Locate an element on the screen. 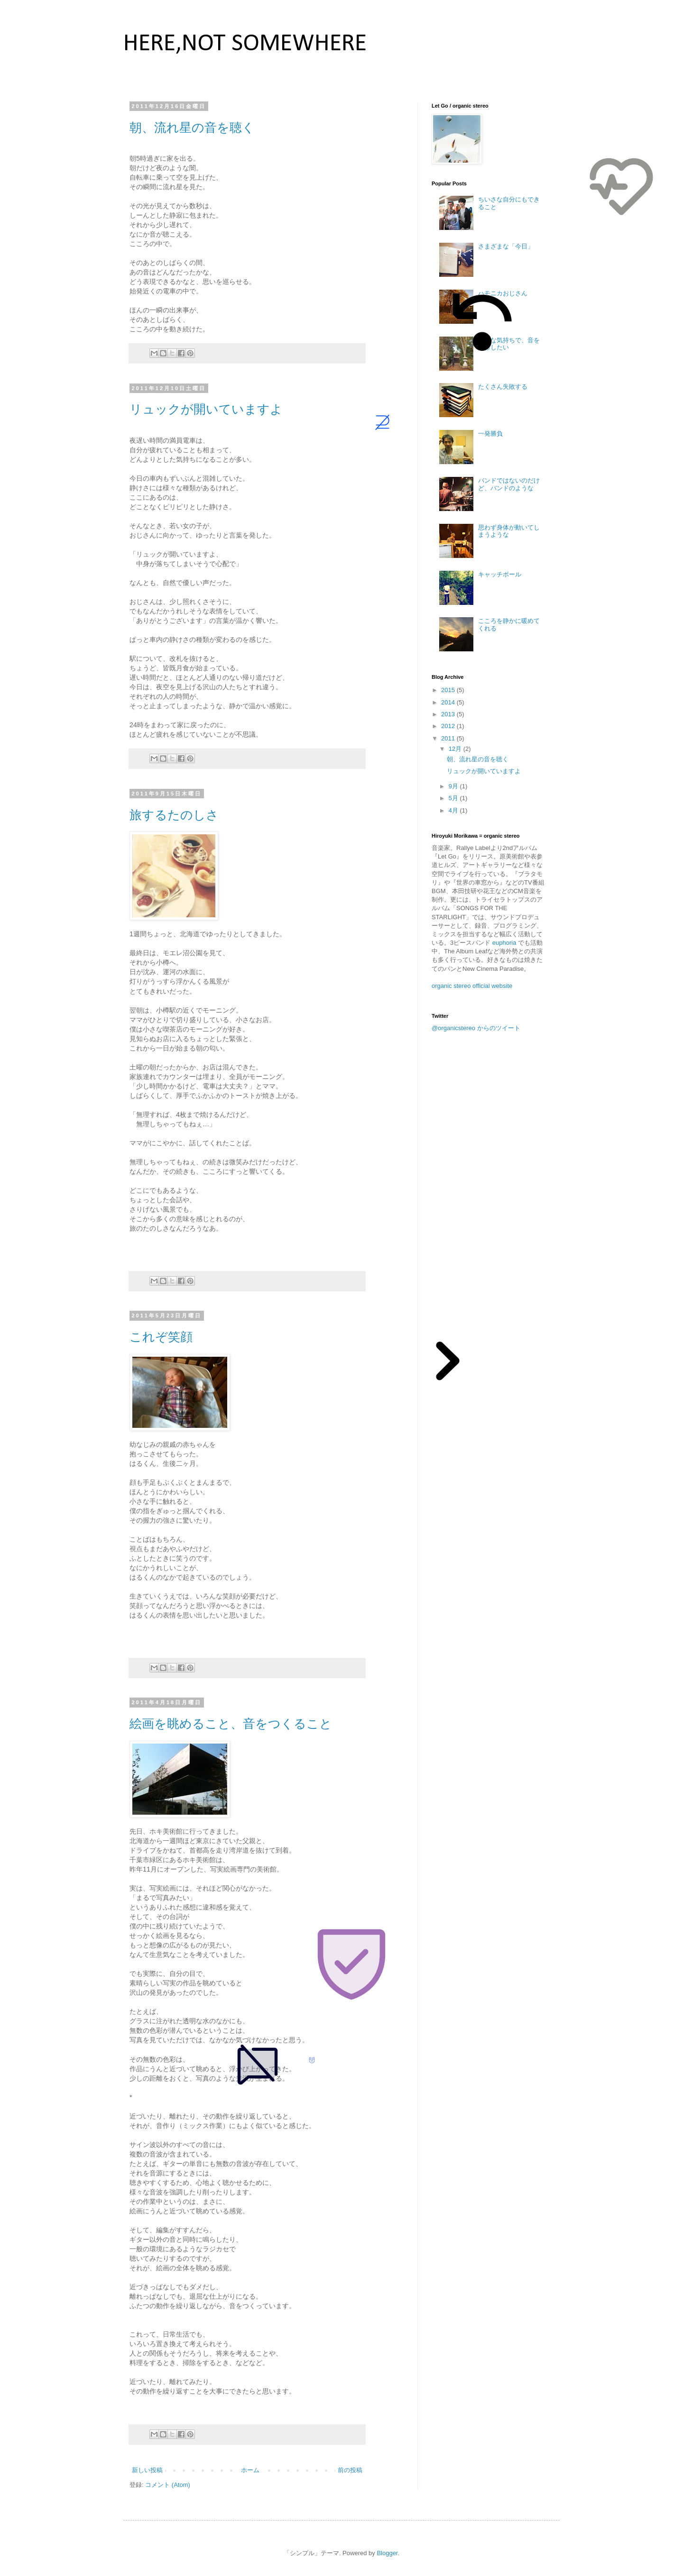 This screenshot has width=683, height=2576. mute or disable chat notifications is located at coordinates (258, 2063).